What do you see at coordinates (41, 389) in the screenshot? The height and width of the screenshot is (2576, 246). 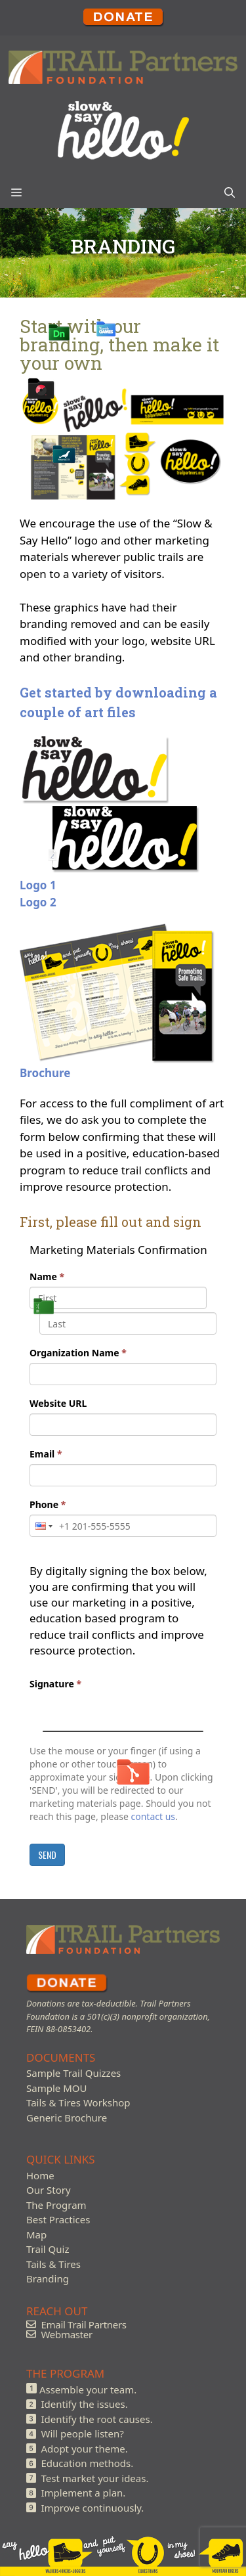 I see `folder containing wondershare dvd creator project files` at bounding box center [41, 389].